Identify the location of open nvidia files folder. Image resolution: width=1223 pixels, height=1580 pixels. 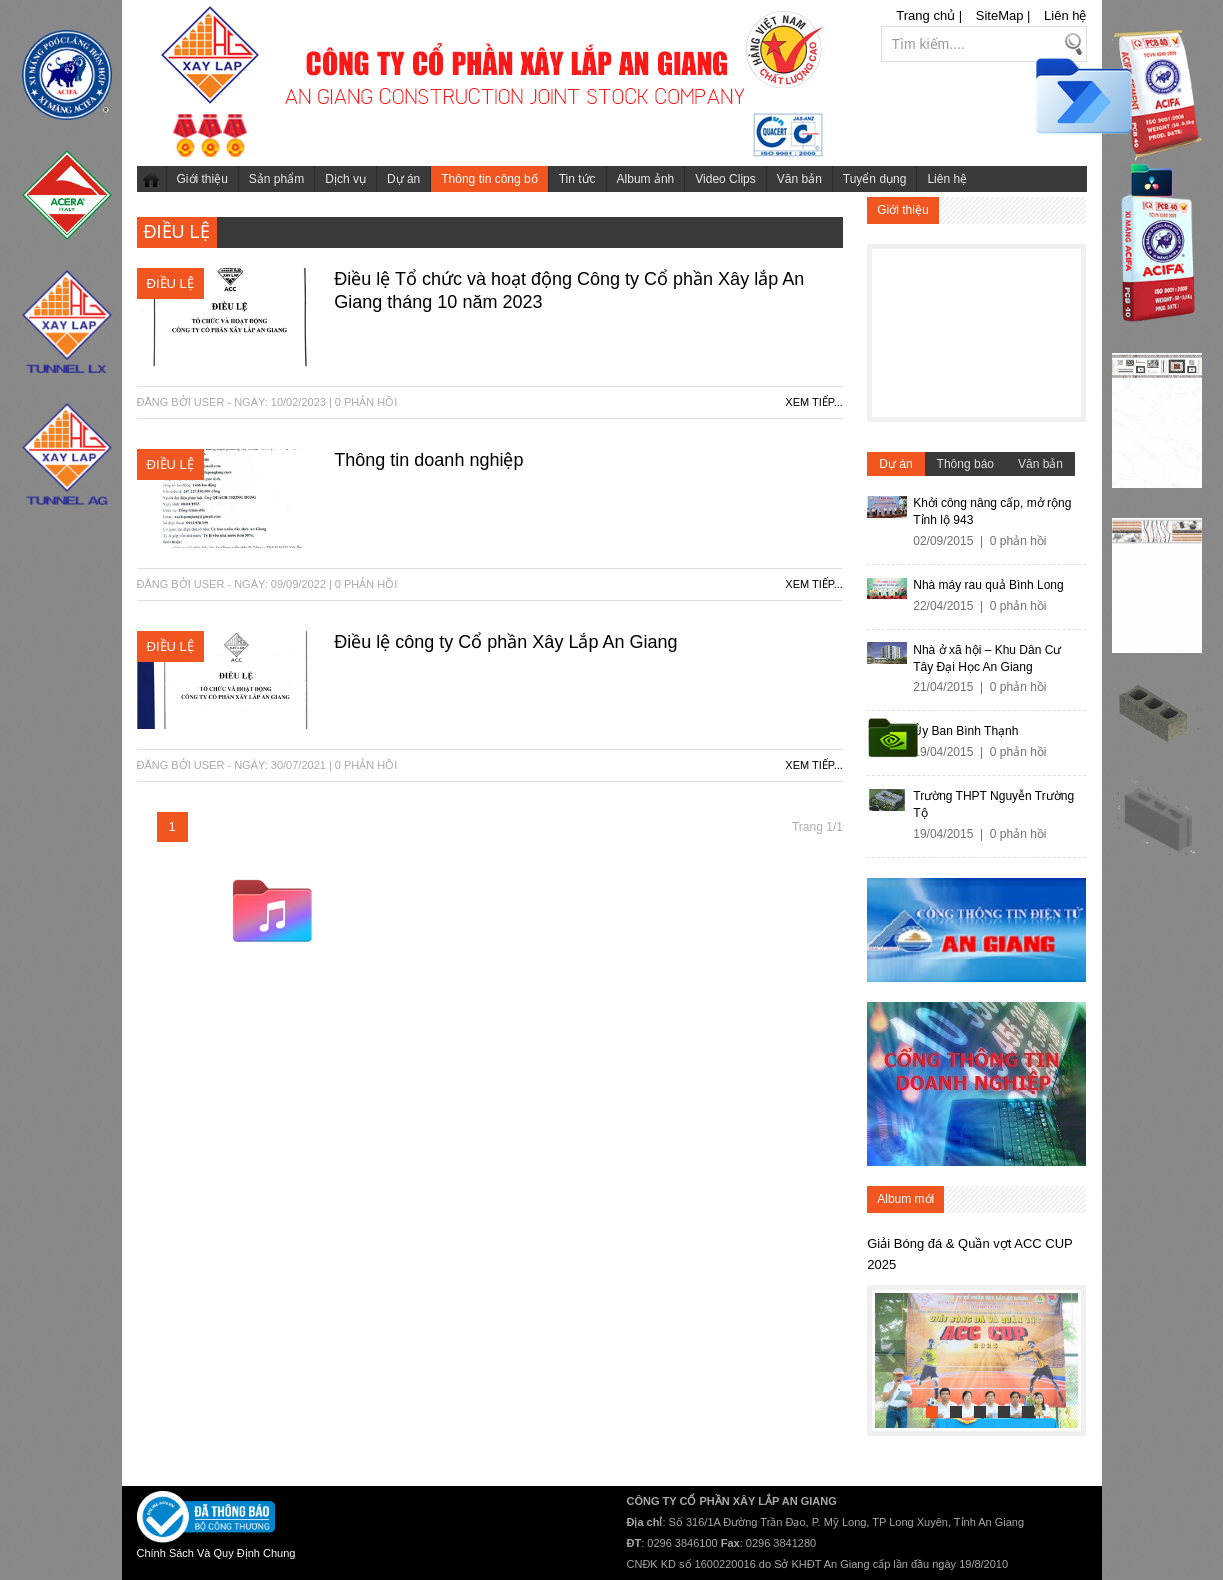
(893, 739).